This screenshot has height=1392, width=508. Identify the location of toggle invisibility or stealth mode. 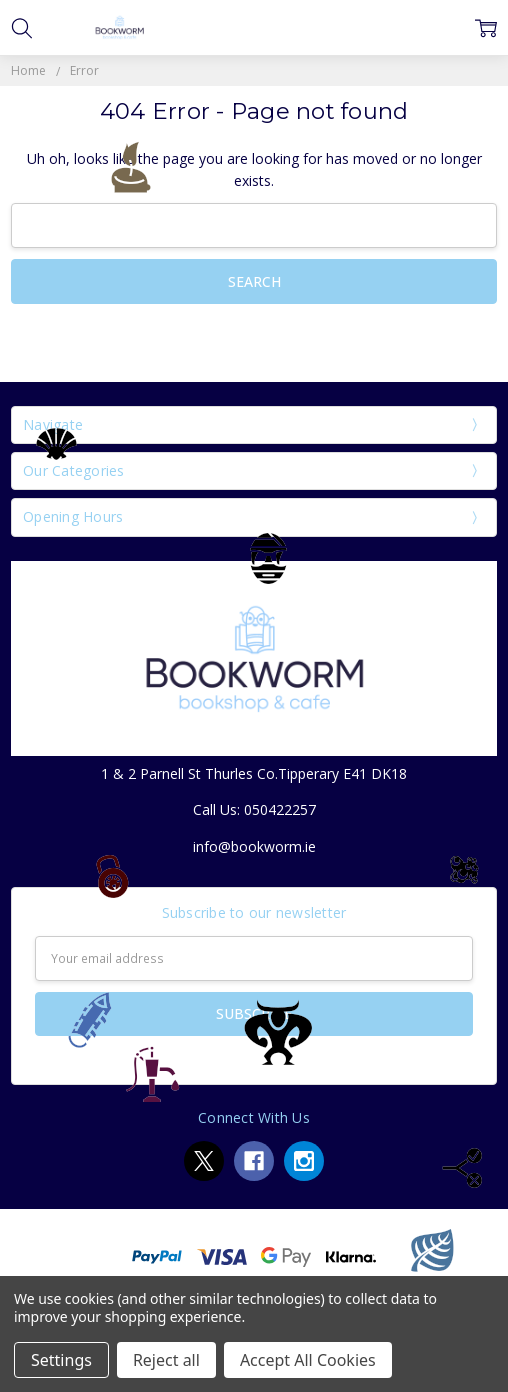
(268, 558).